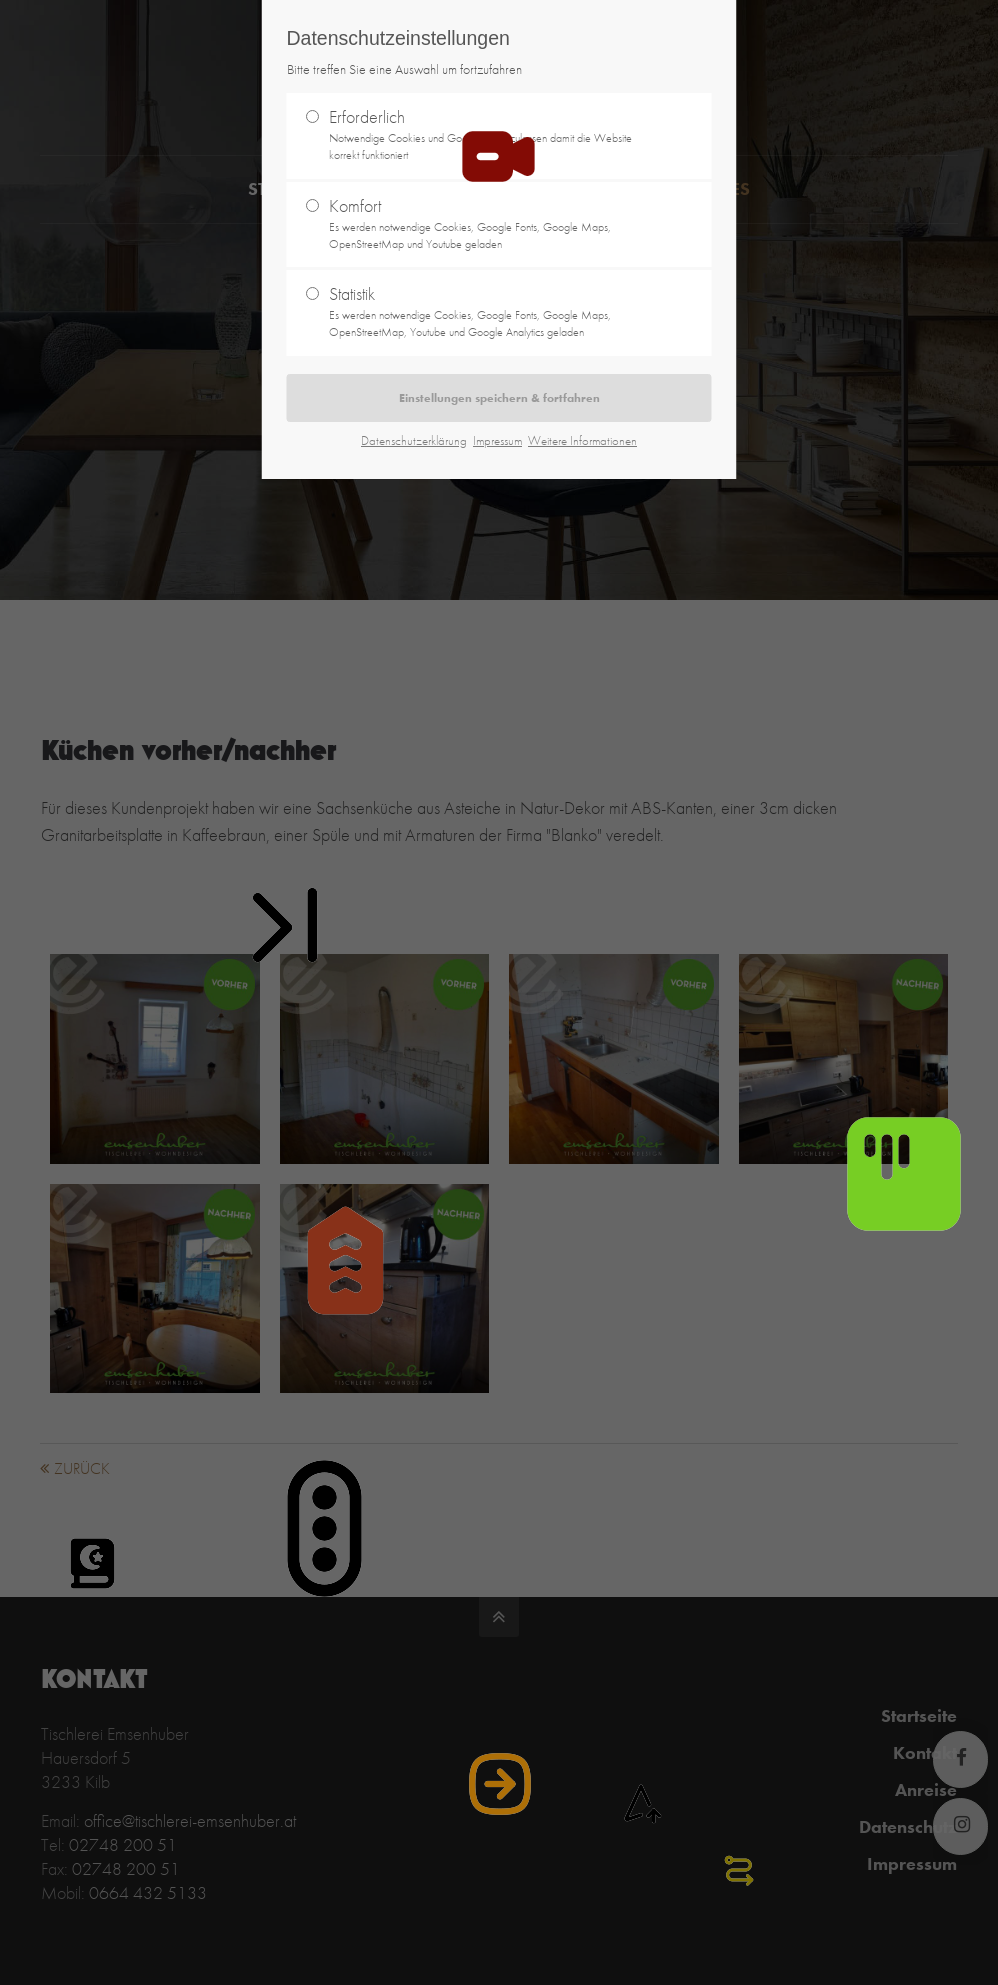 This screenshot has height=1985, width=998. Describe the element at coordinates (324, 1528) in the screenshot. I see `traffic light indicator or status signal` at that location.